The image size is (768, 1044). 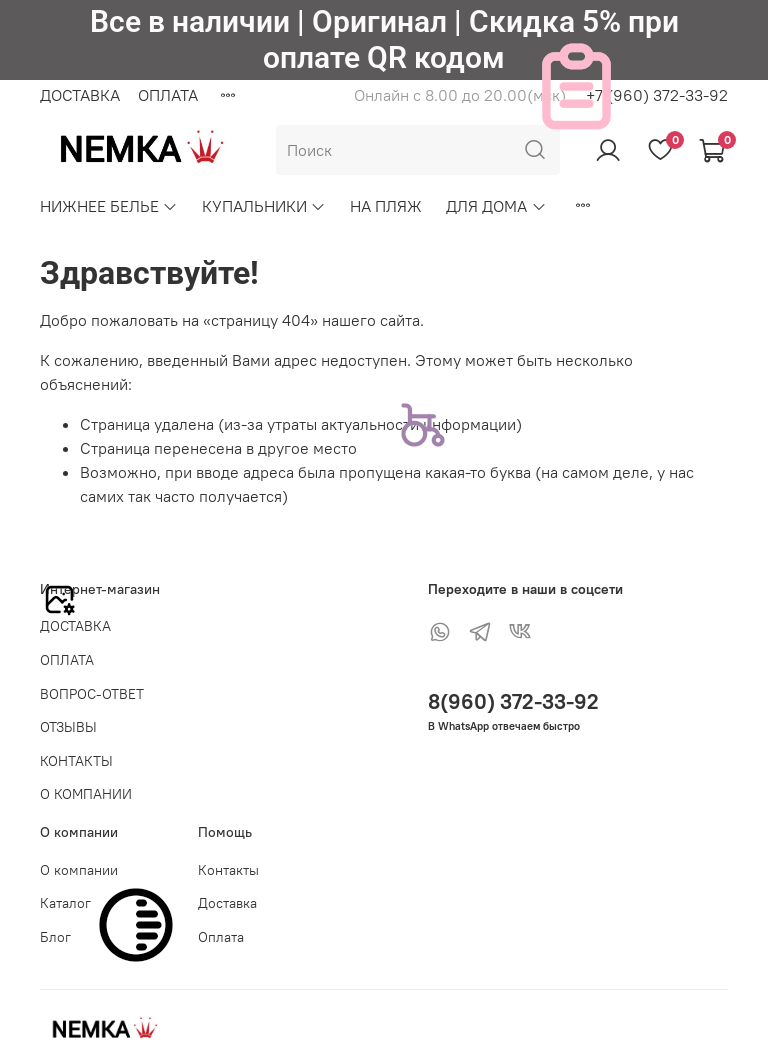 I want to click on indicates wheelchair accessibility available, so click(x=423, y=425).